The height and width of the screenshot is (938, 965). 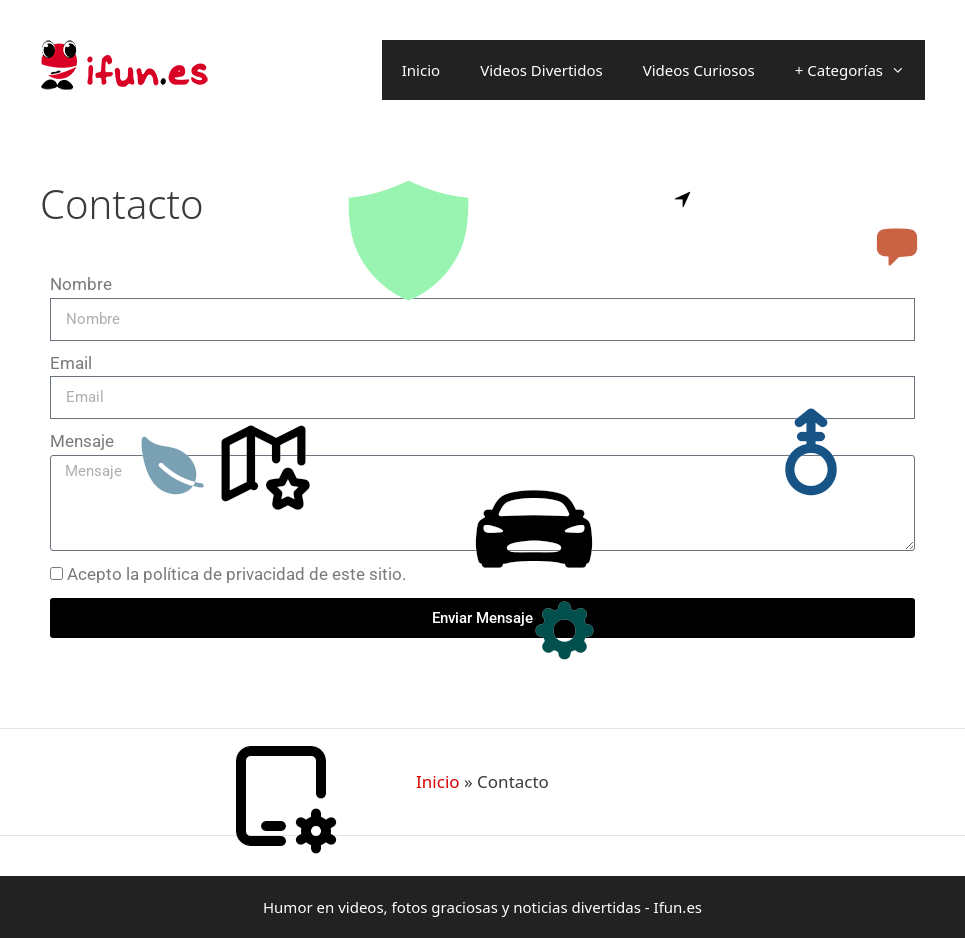 What do you see at coordinates (534, 529) in the screenshot?
I see `access vehicle or car-related features` at bounding box center [534, 529].